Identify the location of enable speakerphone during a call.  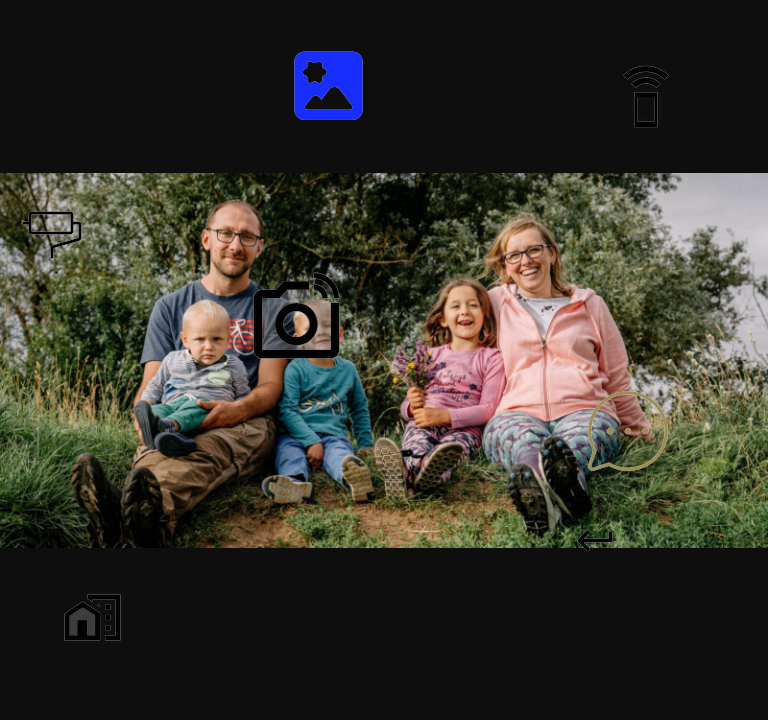
(646, 98).